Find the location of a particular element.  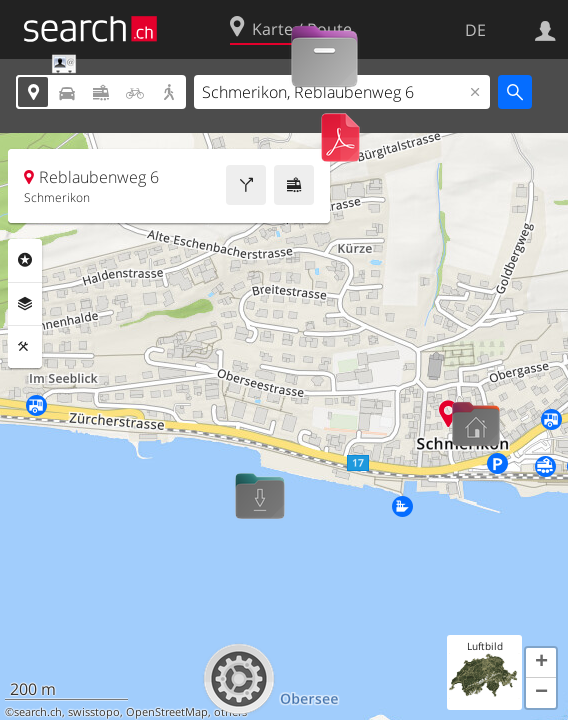

open contacts app is located at coordinates (64, 64).